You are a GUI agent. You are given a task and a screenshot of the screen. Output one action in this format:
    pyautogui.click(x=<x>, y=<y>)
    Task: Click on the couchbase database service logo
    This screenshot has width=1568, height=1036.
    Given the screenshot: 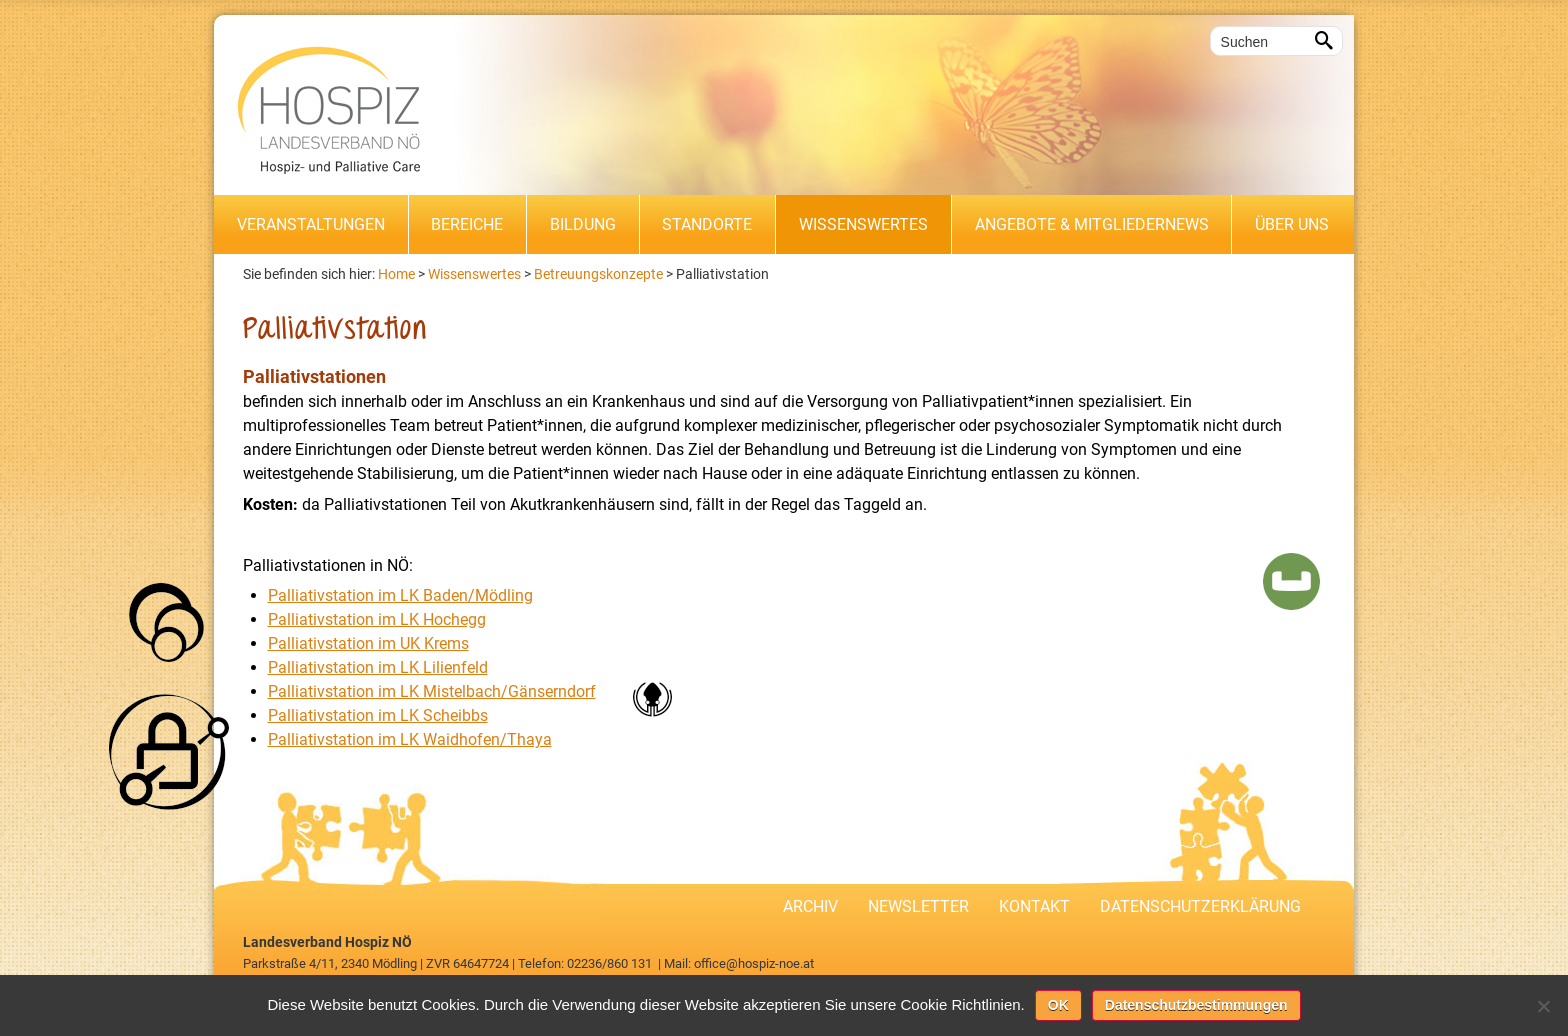 What is the action you would take?
    pyautogui.click(x=1291, y=581)
    